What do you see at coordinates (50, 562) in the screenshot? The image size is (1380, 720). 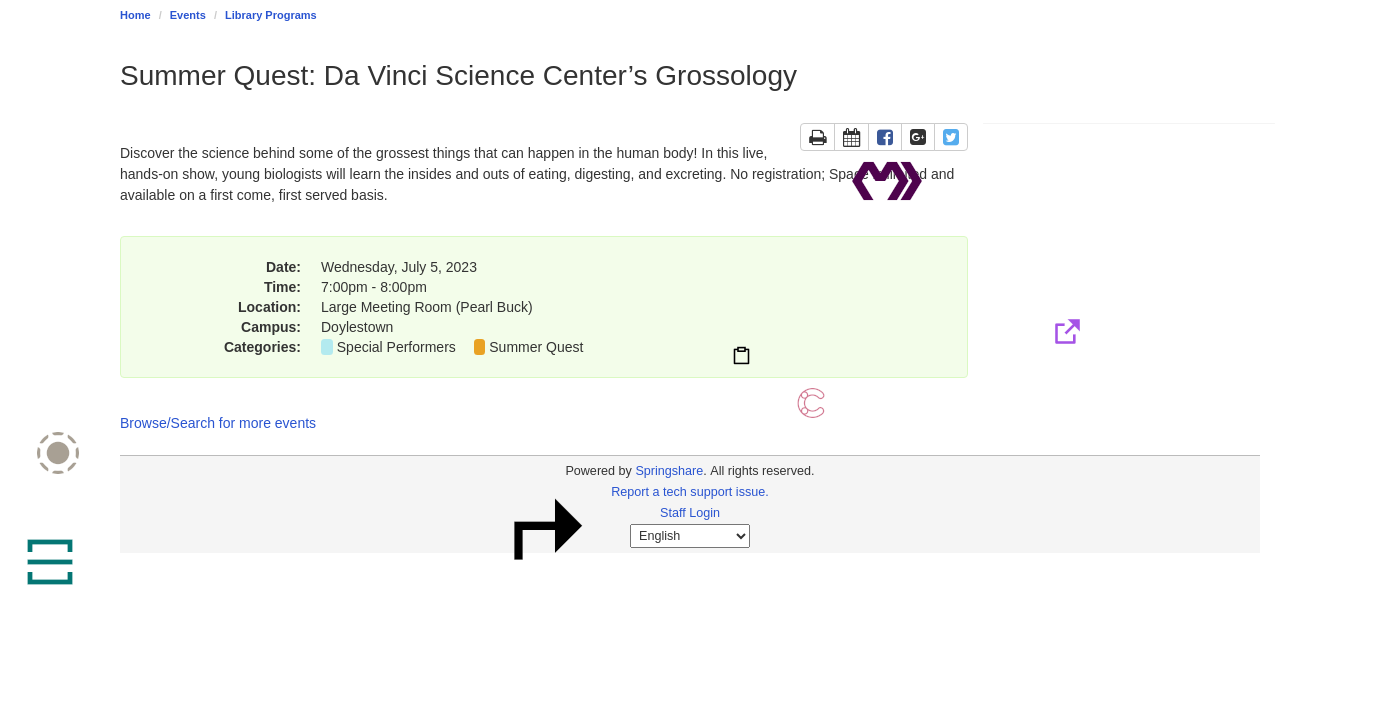 I see `scan a QR code` at bounding box center [50, 562].